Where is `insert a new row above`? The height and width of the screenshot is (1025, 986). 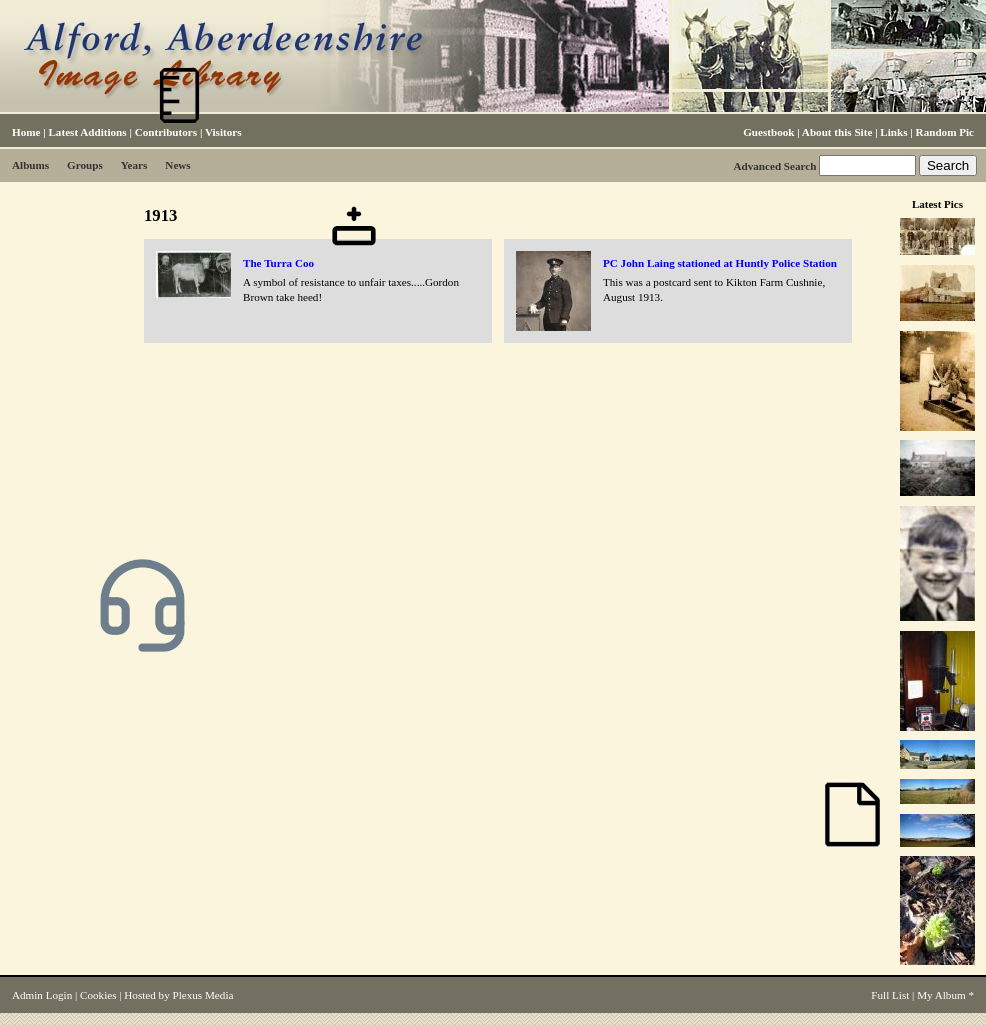
insert a new row above is located at coordinates (354, 226).